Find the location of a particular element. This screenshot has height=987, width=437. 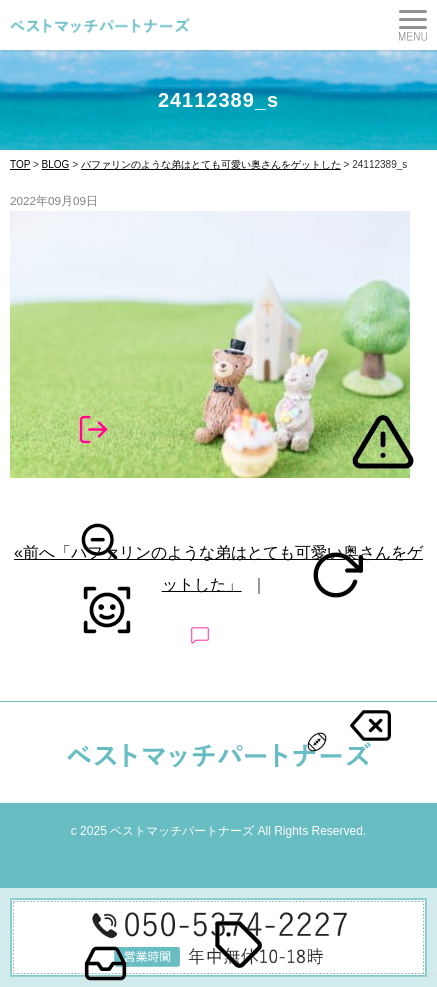

open chat or messaging is located at coordinates (200, 634).